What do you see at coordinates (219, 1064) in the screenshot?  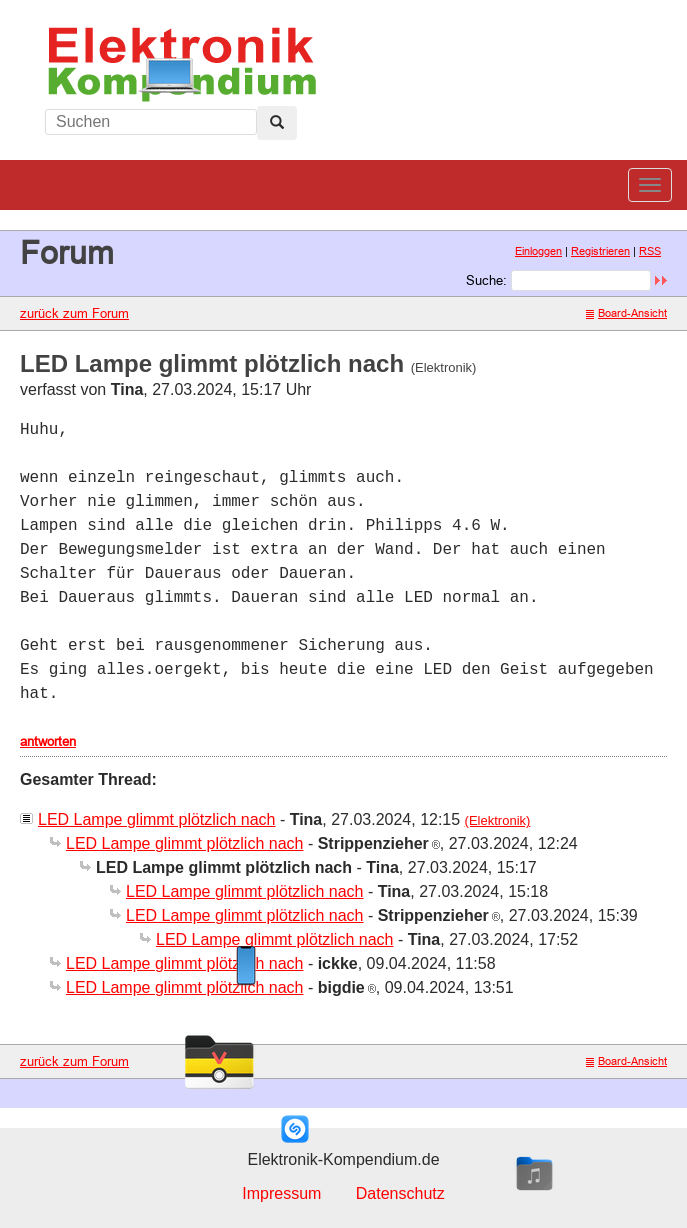 I see `folder containing pokémon level ball assets` at bounding box center [219, 1064].